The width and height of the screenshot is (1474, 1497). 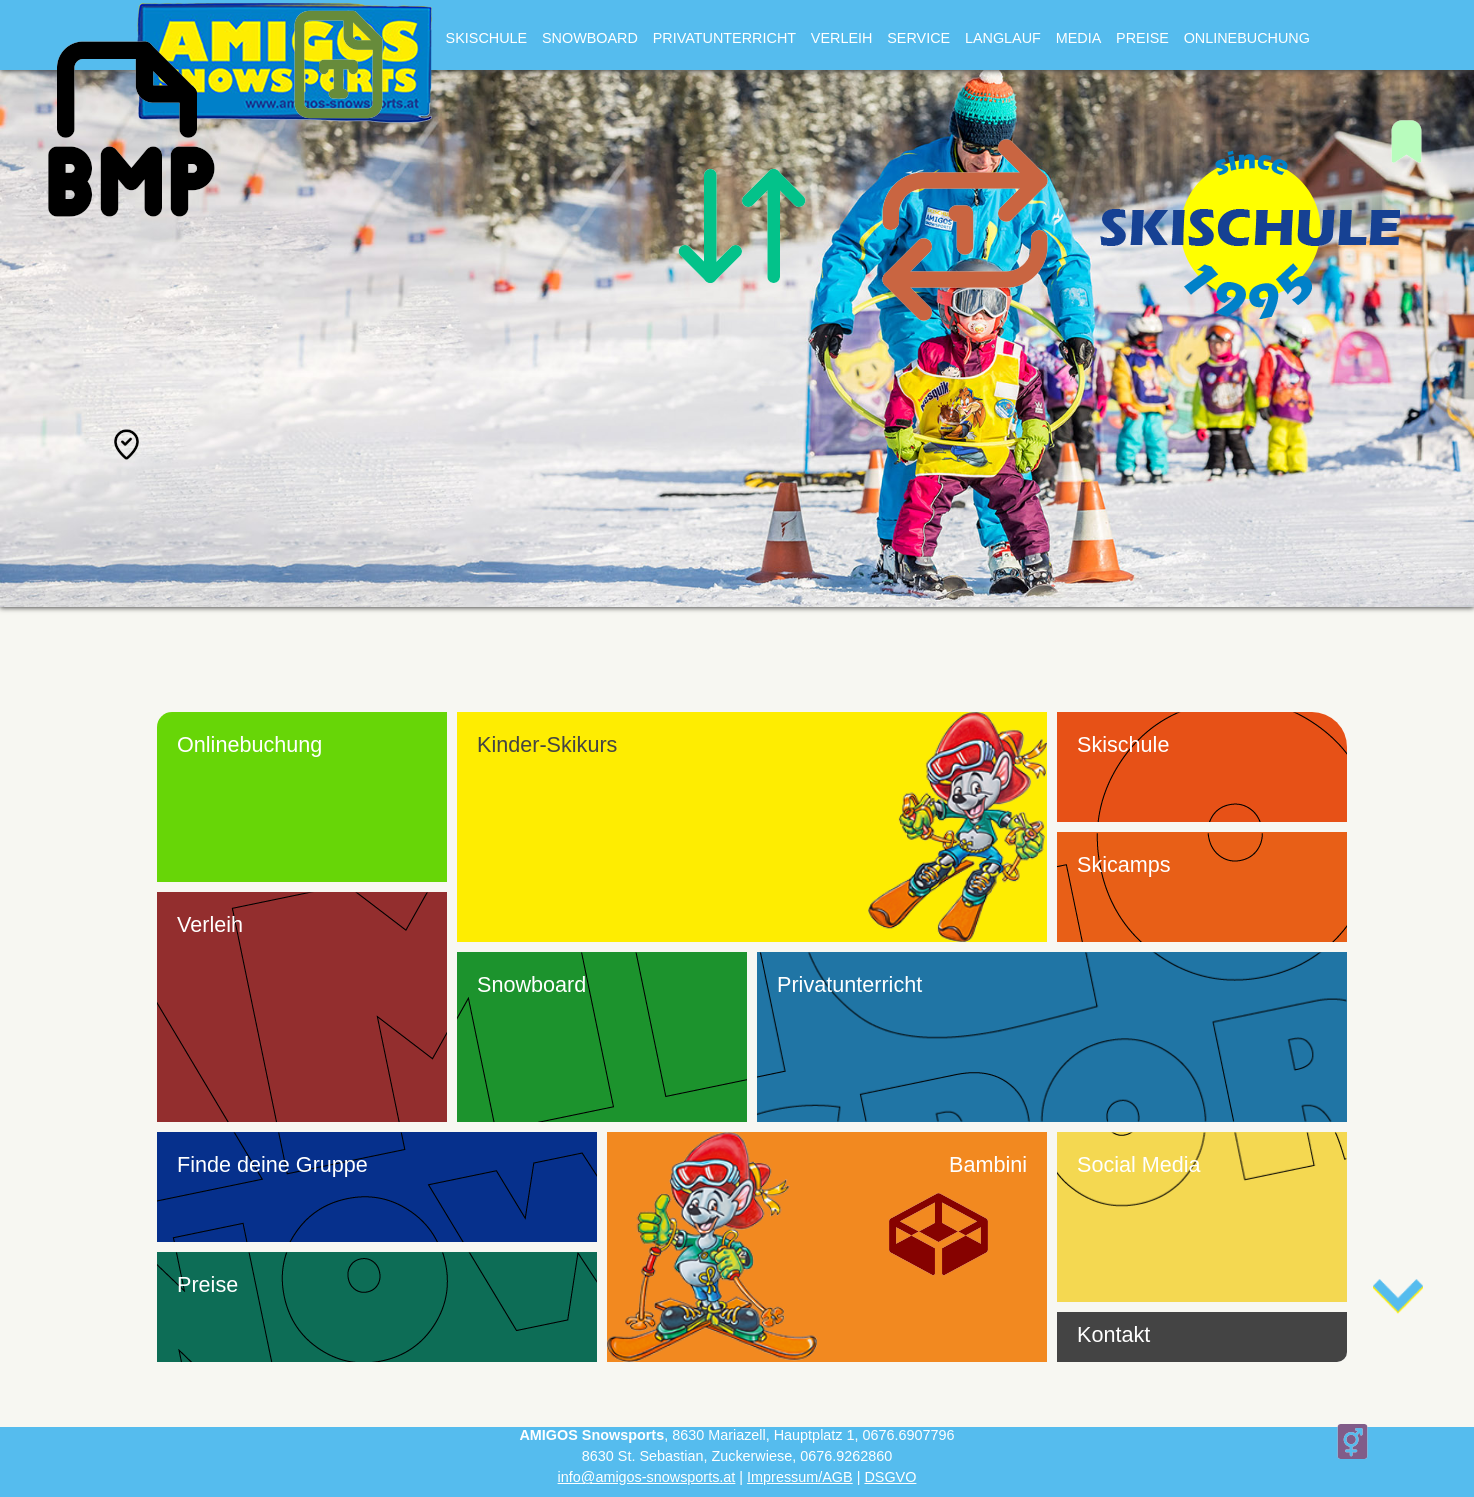 What do you see at coordinates (127, 129) in the screenshot?
I see `indicates a BMP image file type` at bounding box center [127, 129].